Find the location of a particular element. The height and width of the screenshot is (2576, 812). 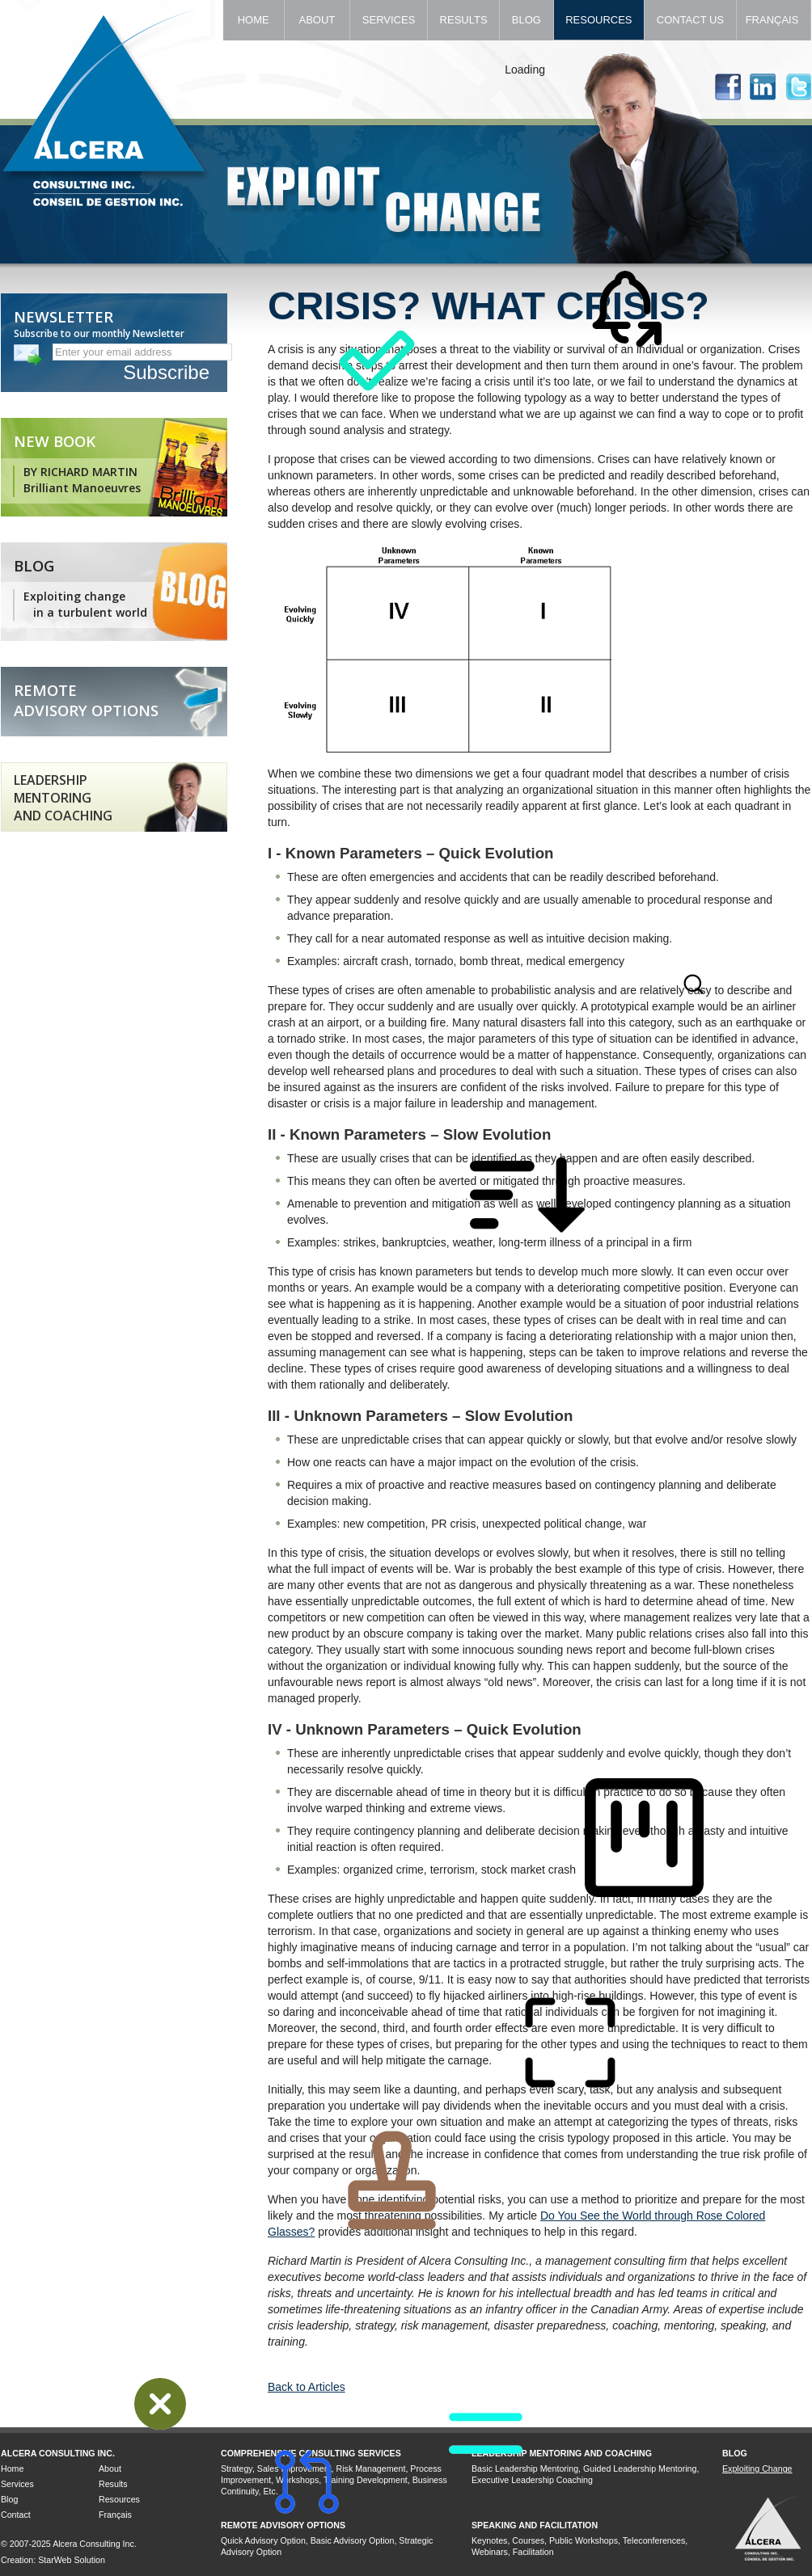

sort items in descending order is located at coordinates (527, 1193).